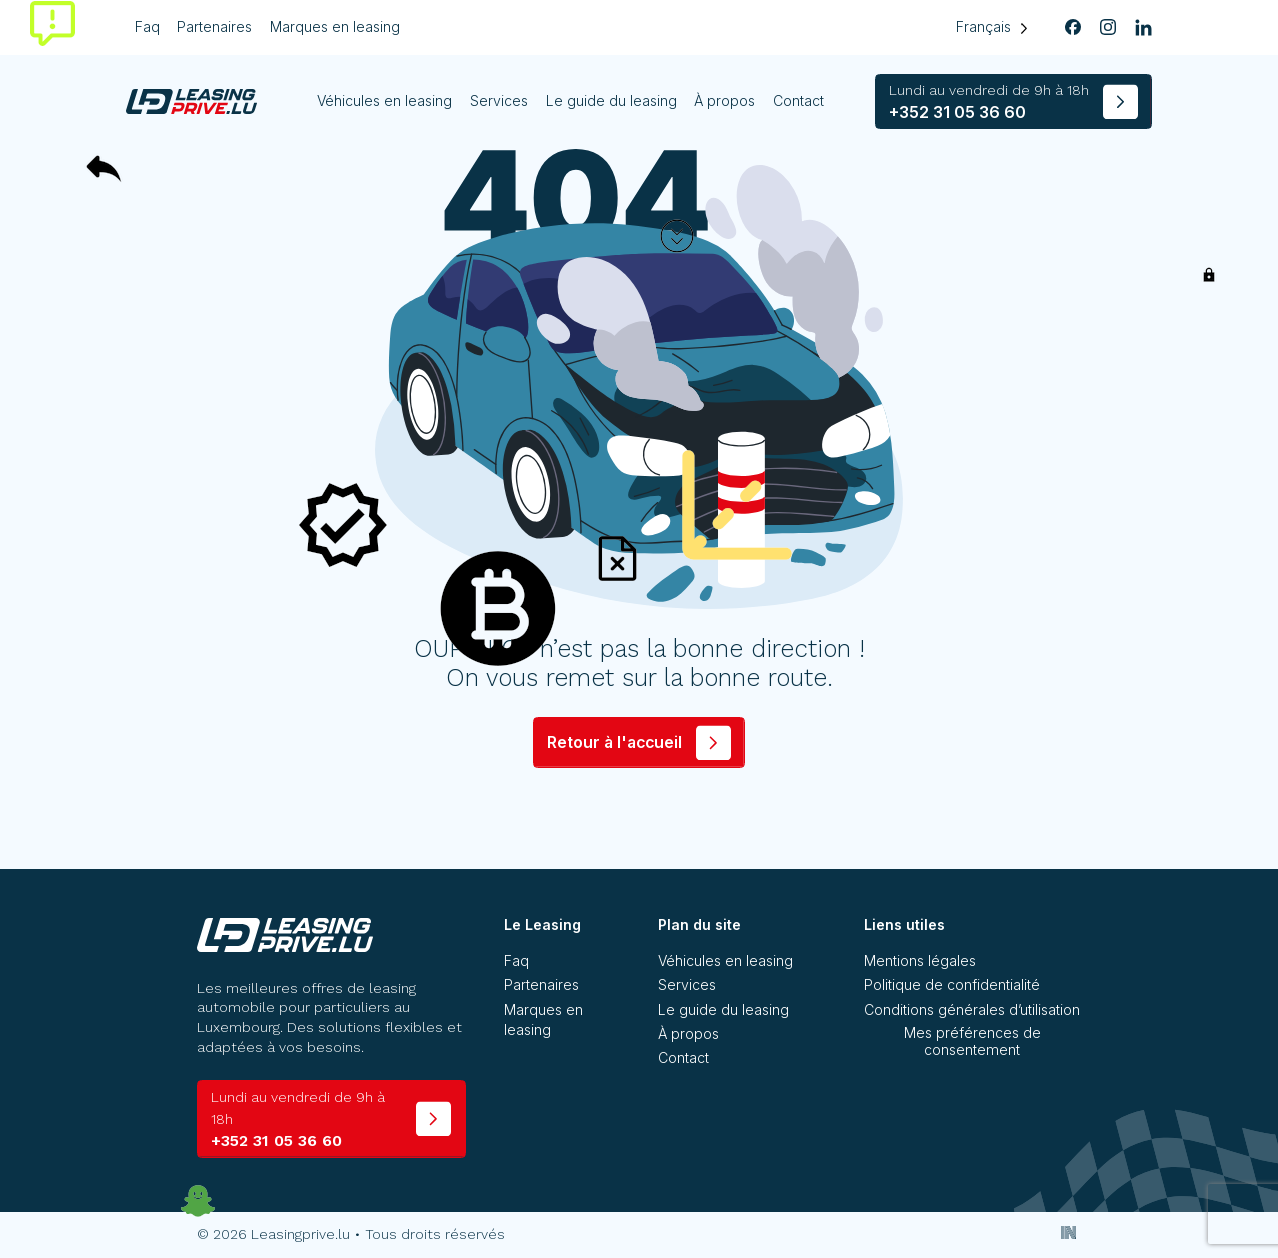 The width and height of the screenshot is (1278, 1258). I want to click on indicates a secure connection, so click(1209, 275).